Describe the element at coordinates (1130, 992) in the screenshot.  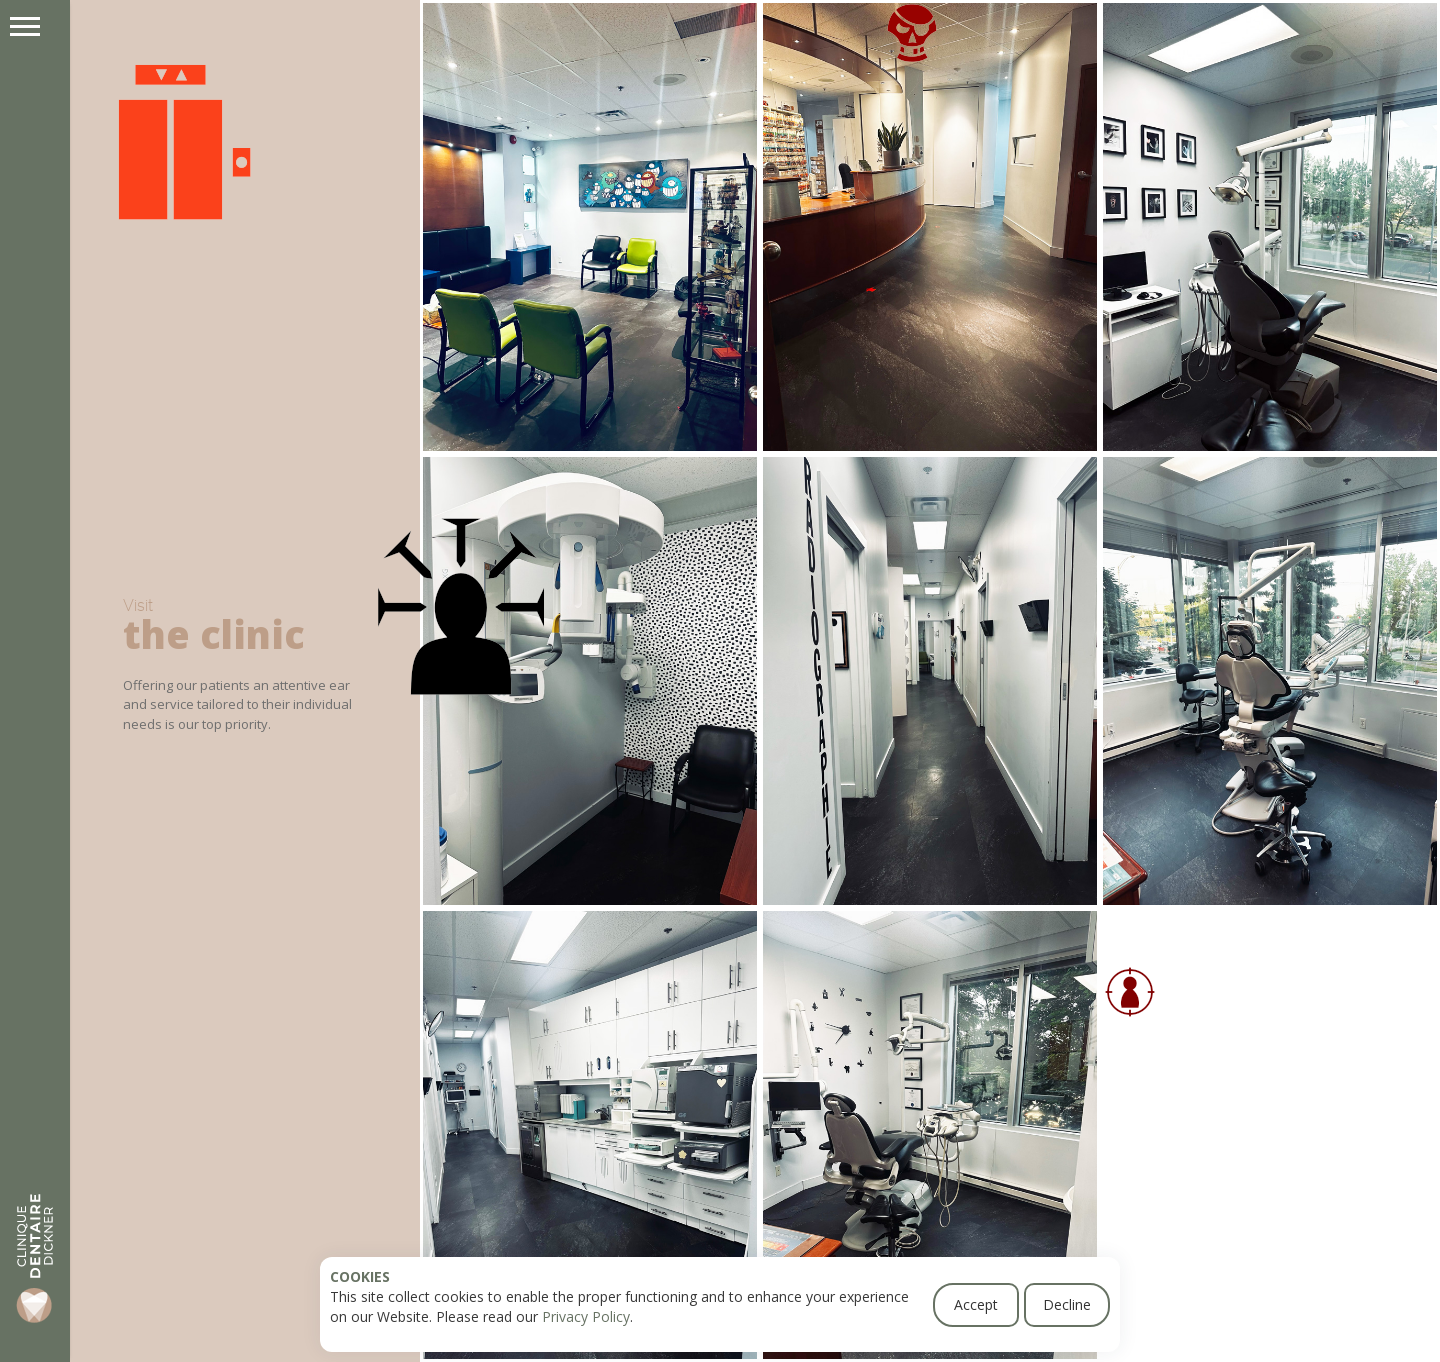
I see `target or focus on a specific user` at that location.